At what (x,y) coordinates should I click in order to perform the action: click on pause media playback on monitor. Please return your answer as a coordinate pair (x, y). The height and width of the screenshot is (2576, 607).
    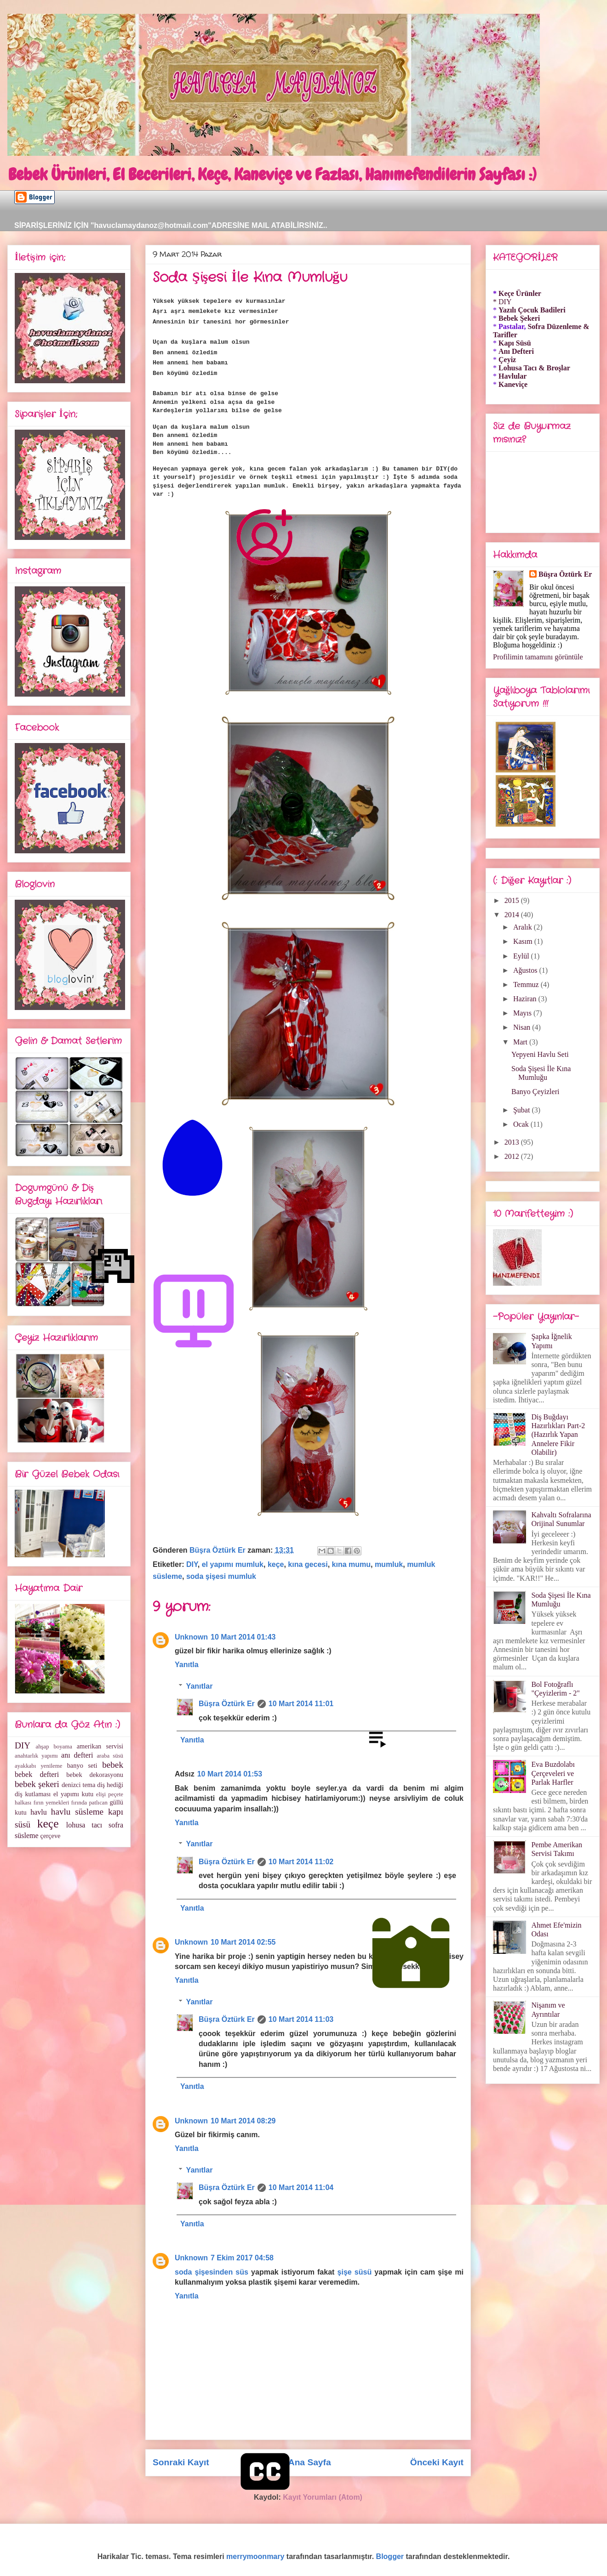
    Looking at the image, I should click on (194, 1311).